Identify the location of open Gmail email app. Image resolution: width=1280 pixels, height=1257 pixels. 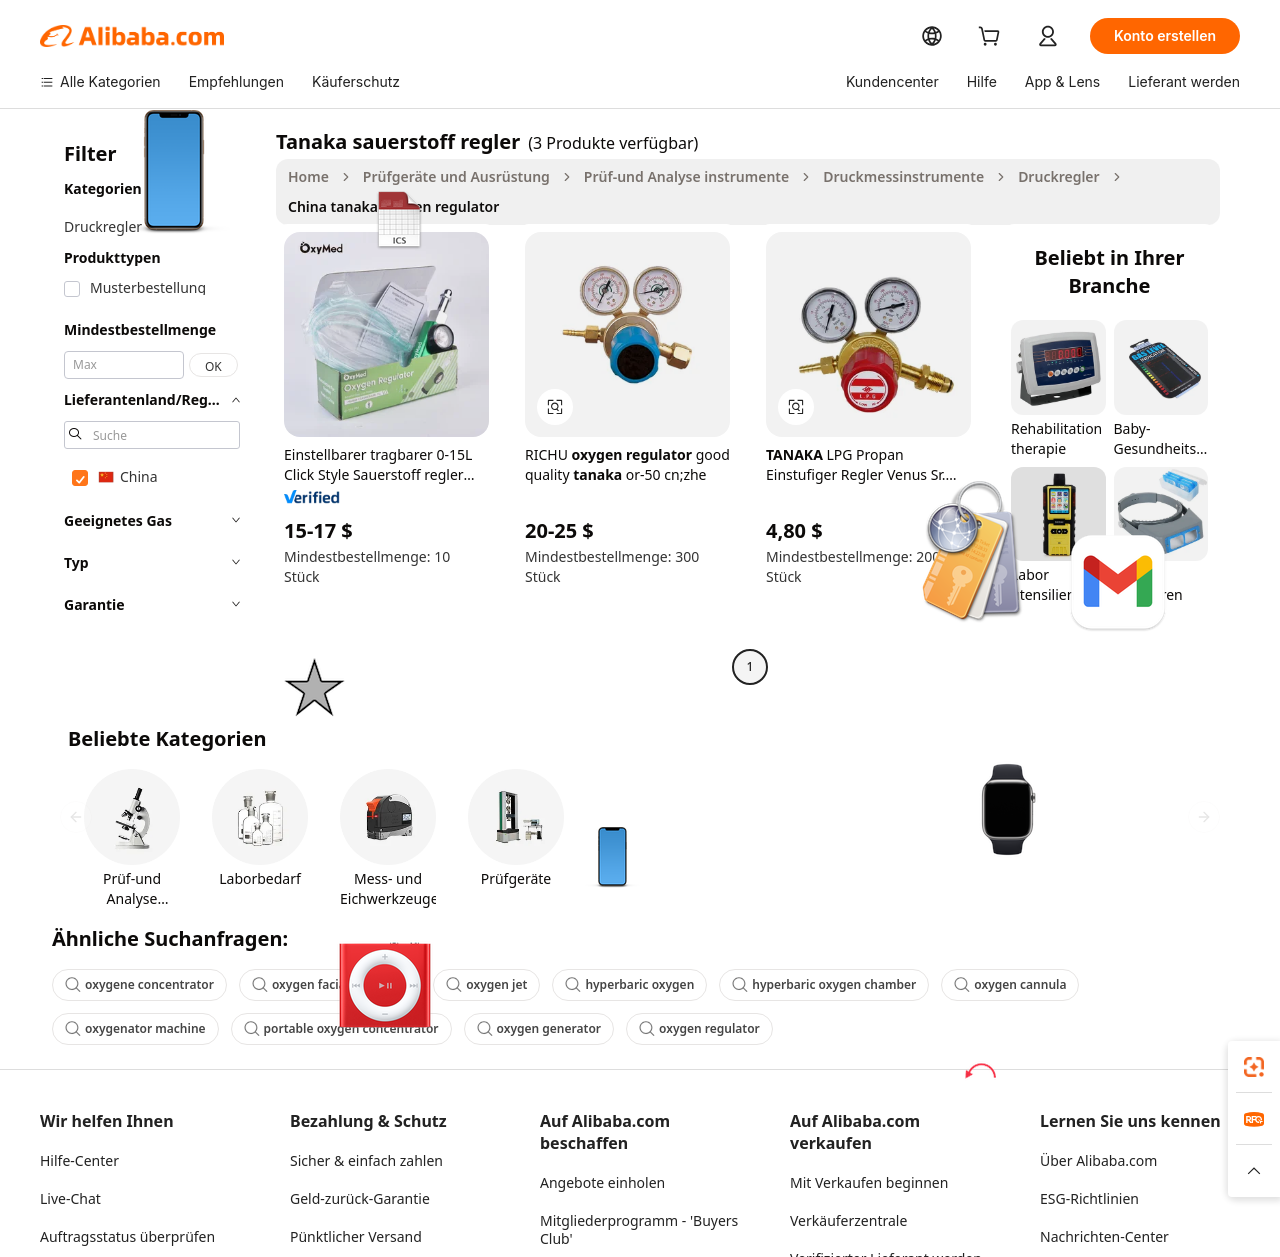
(1118, 582).